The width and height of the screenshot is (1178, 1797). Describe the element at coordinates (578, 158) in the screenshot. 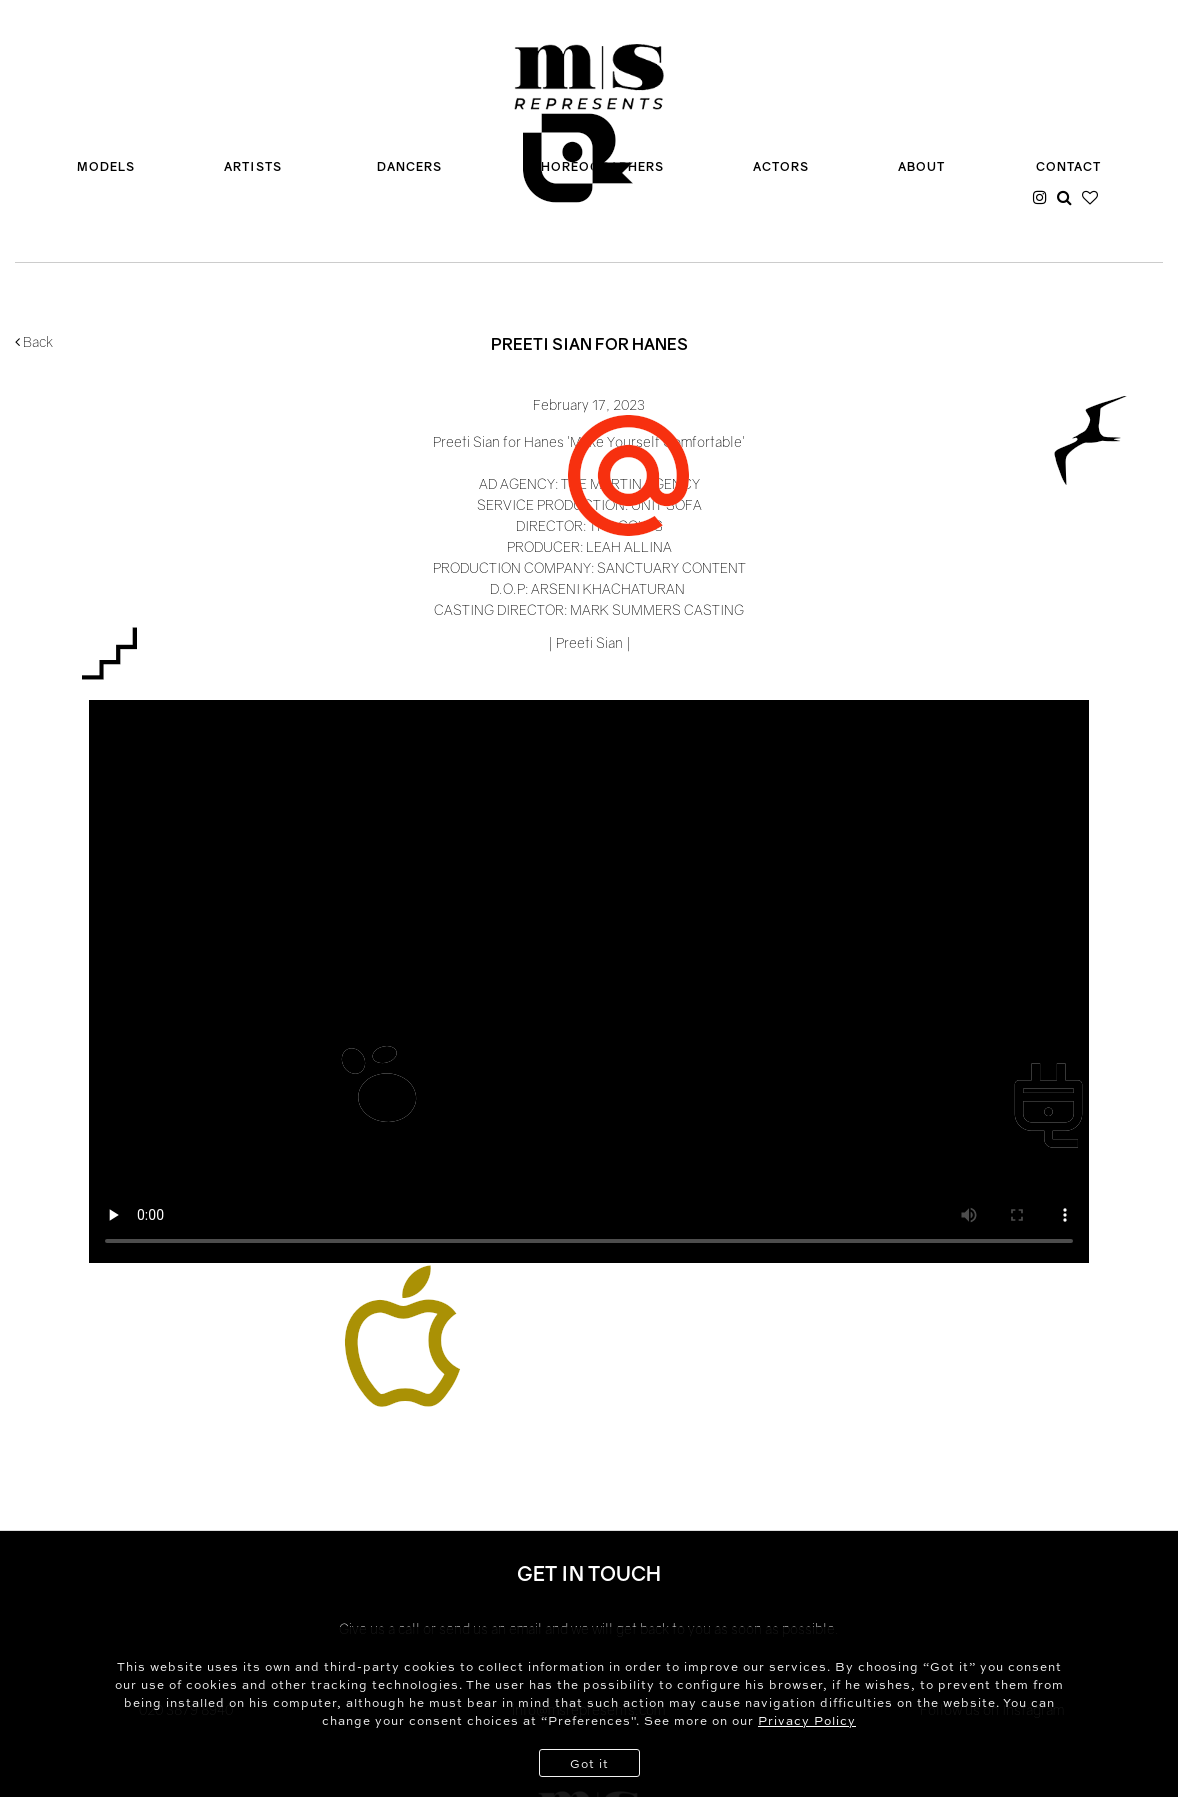

I see `teal app logo` at that location.